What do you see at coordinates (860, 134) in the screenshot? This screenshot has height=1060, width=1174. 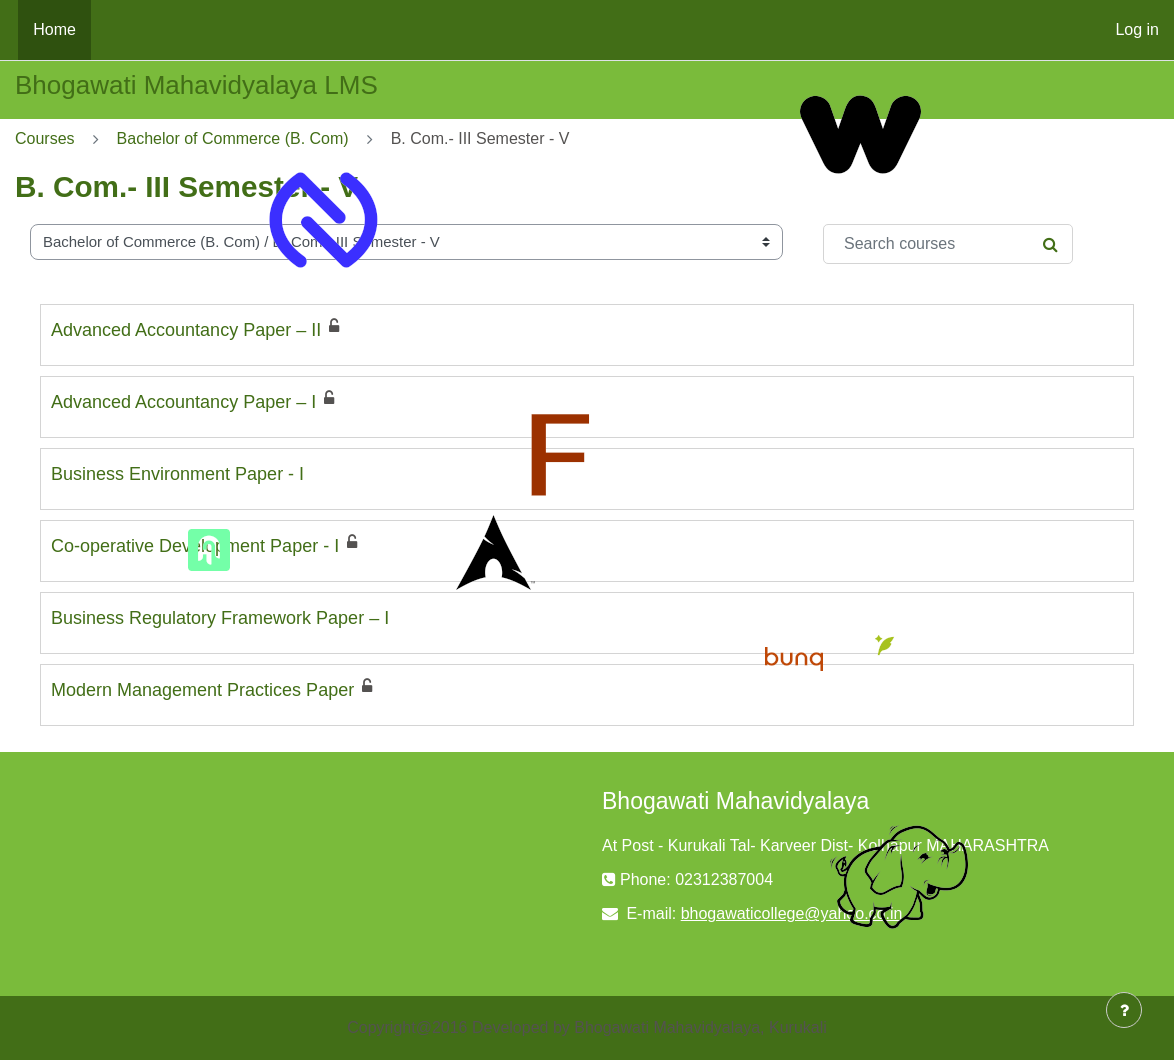 I see `open webtrees genealogy application` at bounding box center [860, 134].